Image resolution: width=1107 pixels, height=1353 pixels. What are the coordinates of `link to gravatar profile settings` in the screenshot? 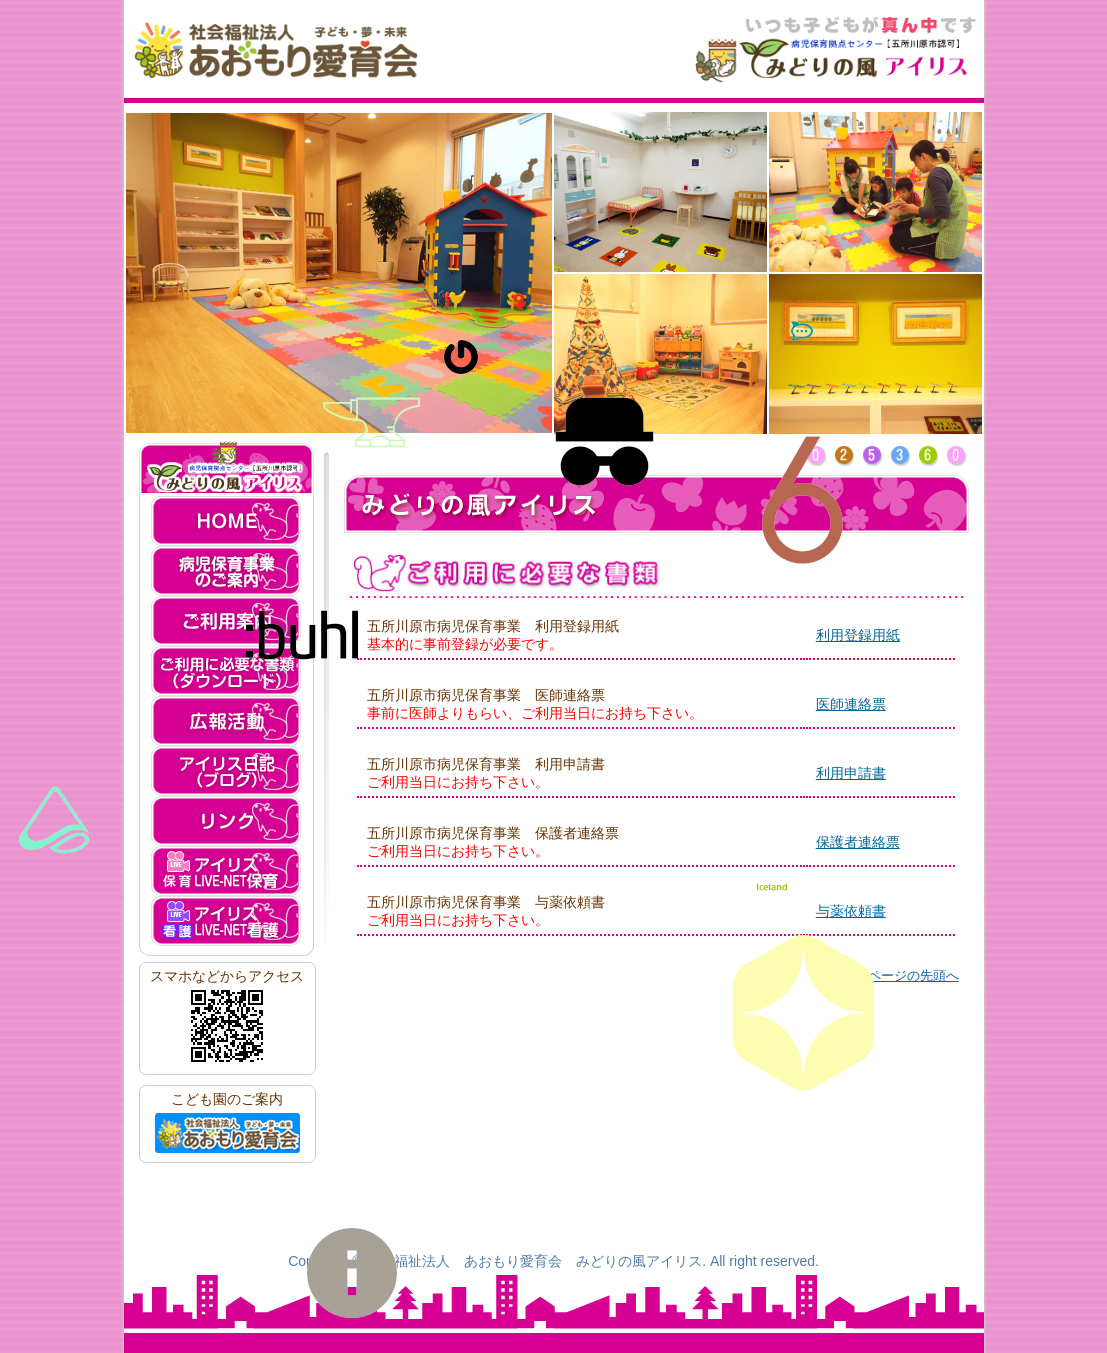 It's located at (461, 357).